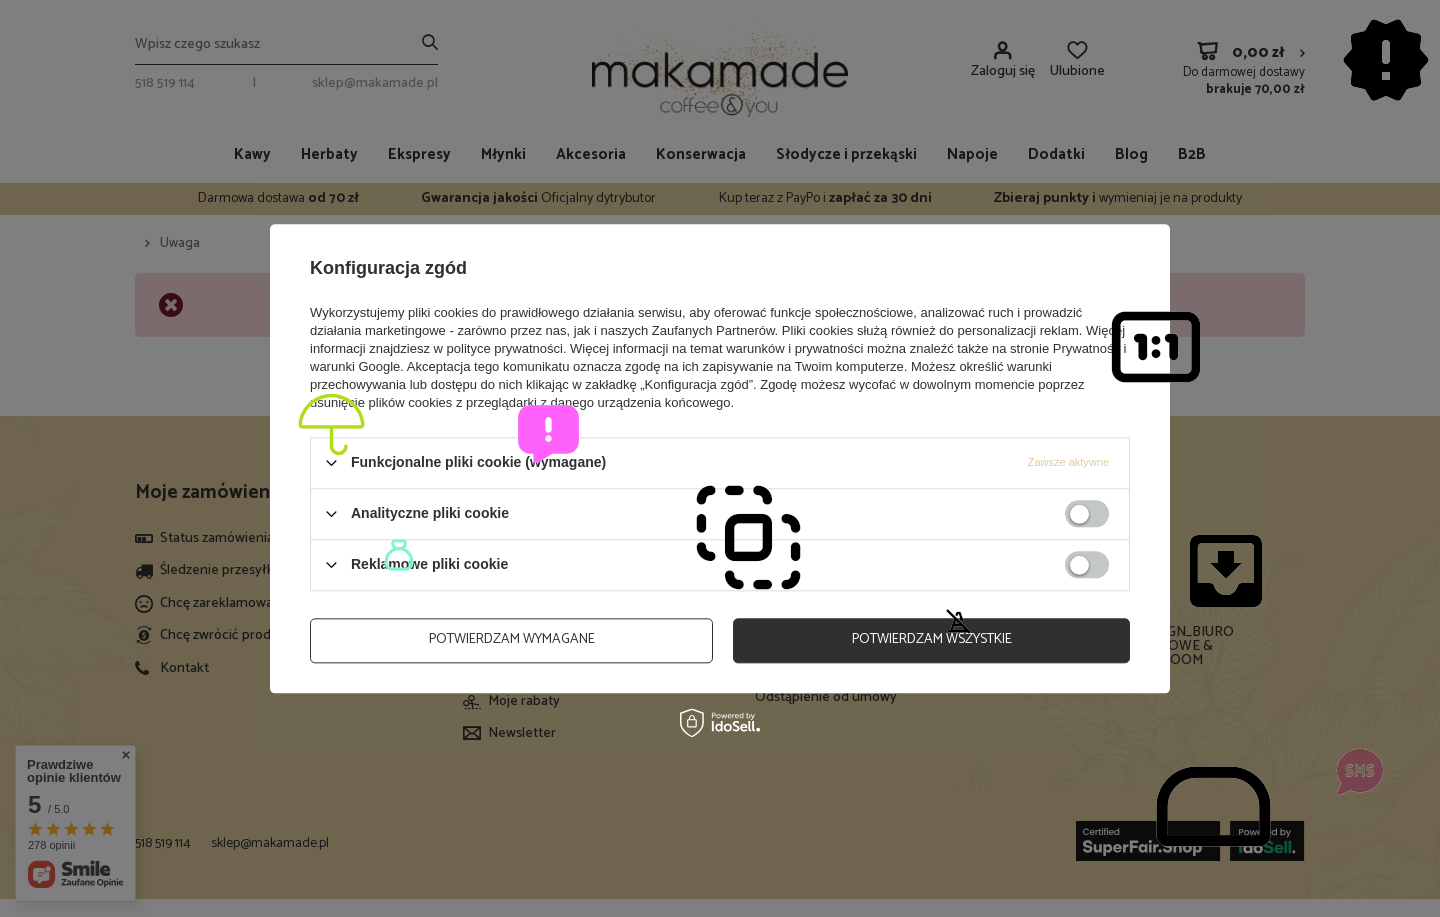 The width and height of the screenshot is (1440, 917). Describe the element at coordinates (399, 555) in the screenshot. I see `view your earnings or balance` at that location.